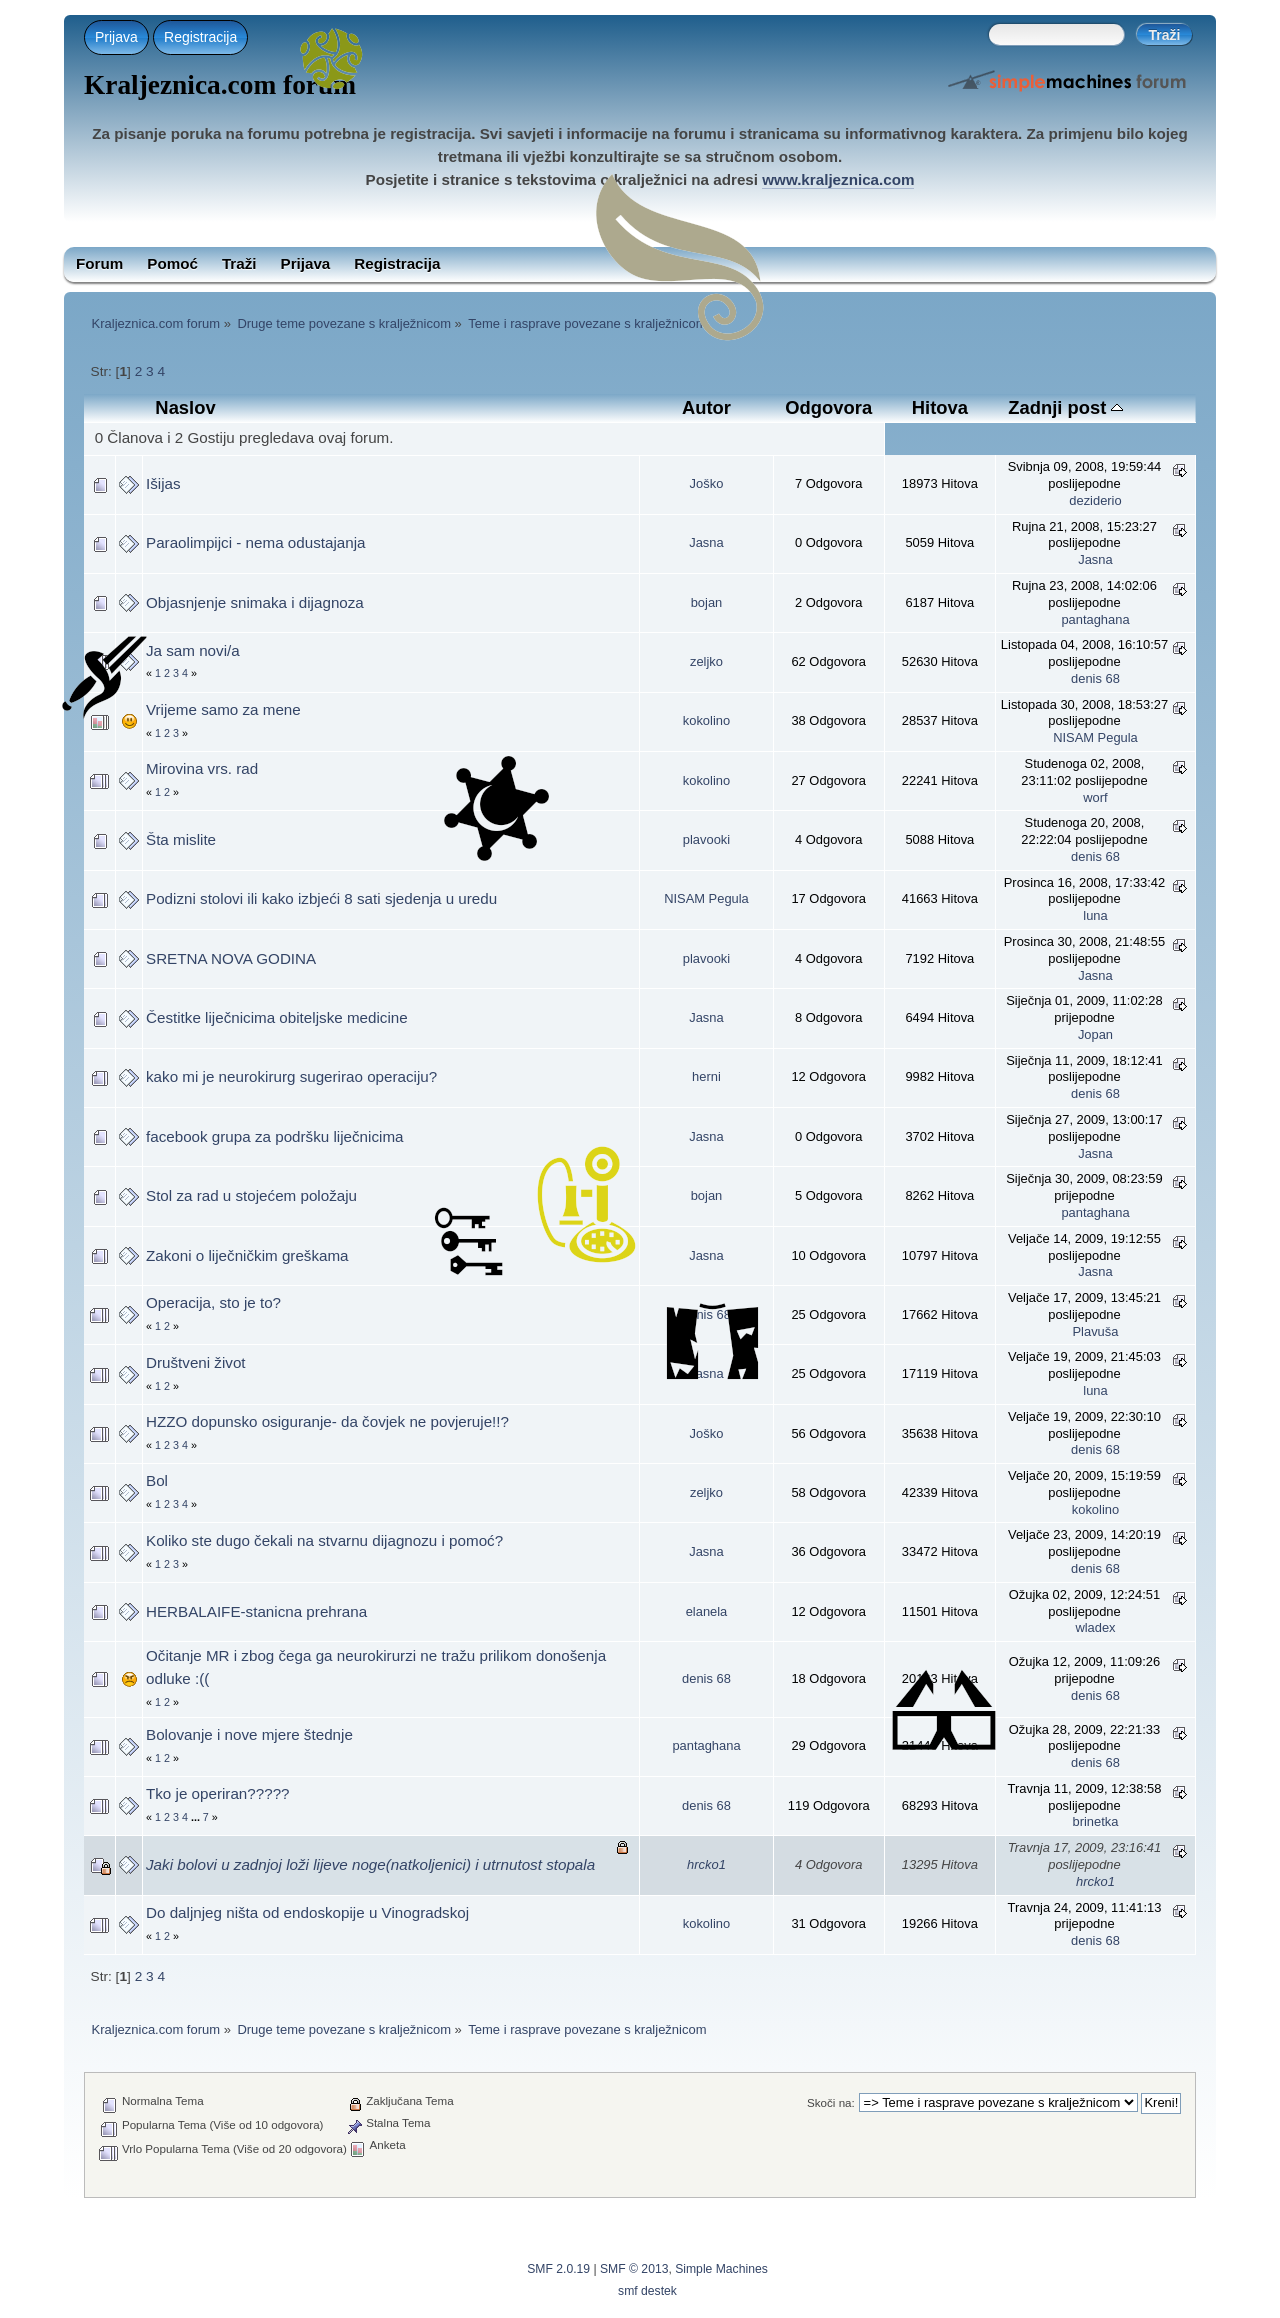 This screenshot has height=2318, width=1280. What do you see at coordinates (944, 1709) in the screenshot?
I see `enable 3D viewing mode` at bounding box center [944, 1709].